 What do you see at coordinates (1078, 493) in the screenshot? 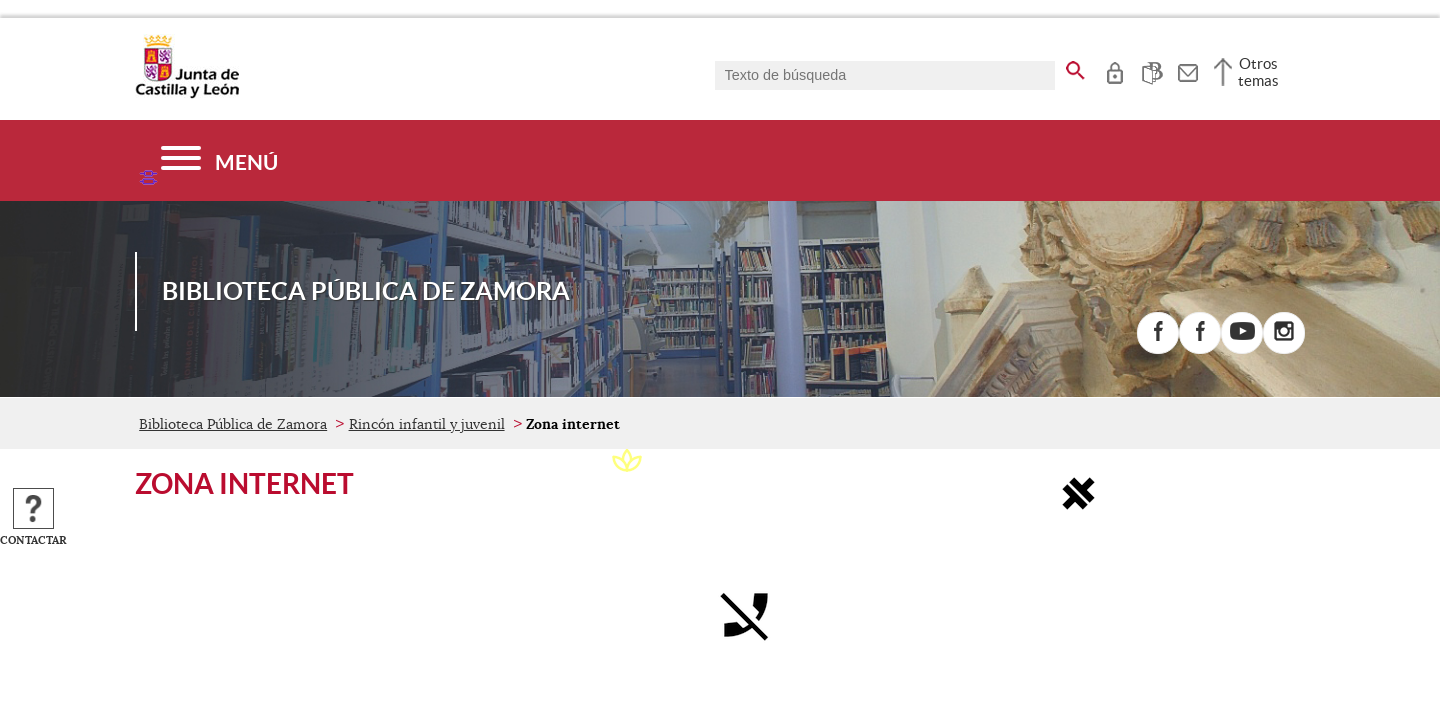
I see `capacitor framework logo` at bounding box center [1078, 493].